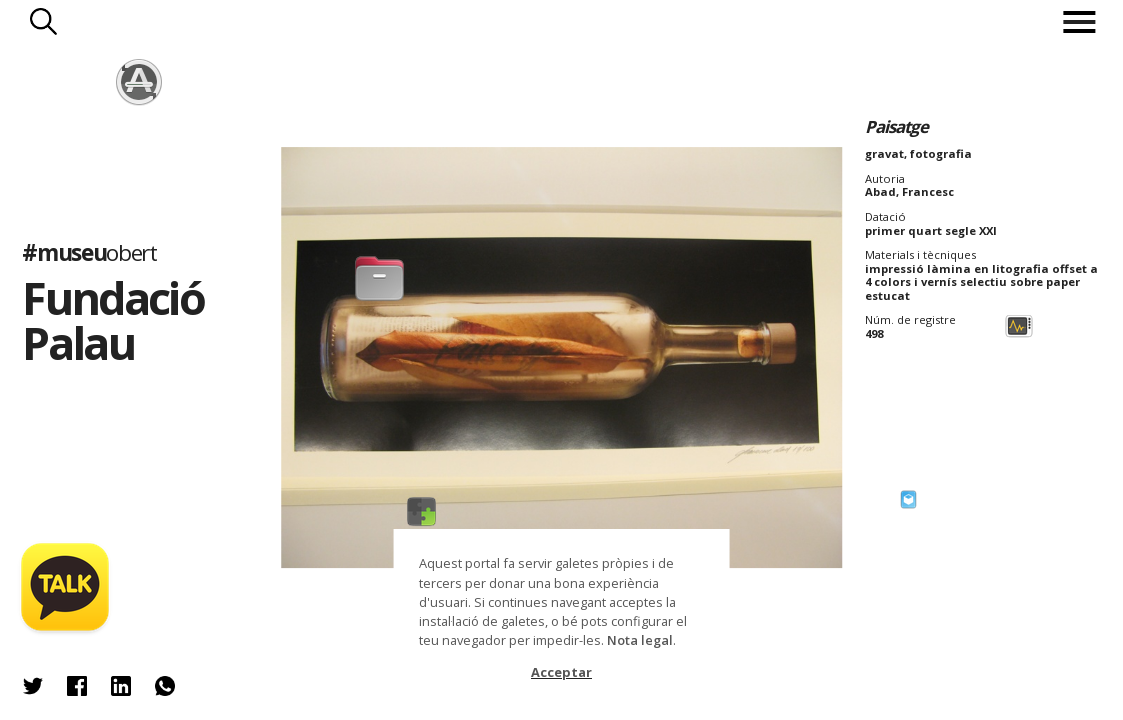 Image resolution: width=1123 pixels, height=720 pixels. What do you see at coordinates (421, 511) in the screenshot?
I see `open extension manager app` at bounding box center [421, 511].